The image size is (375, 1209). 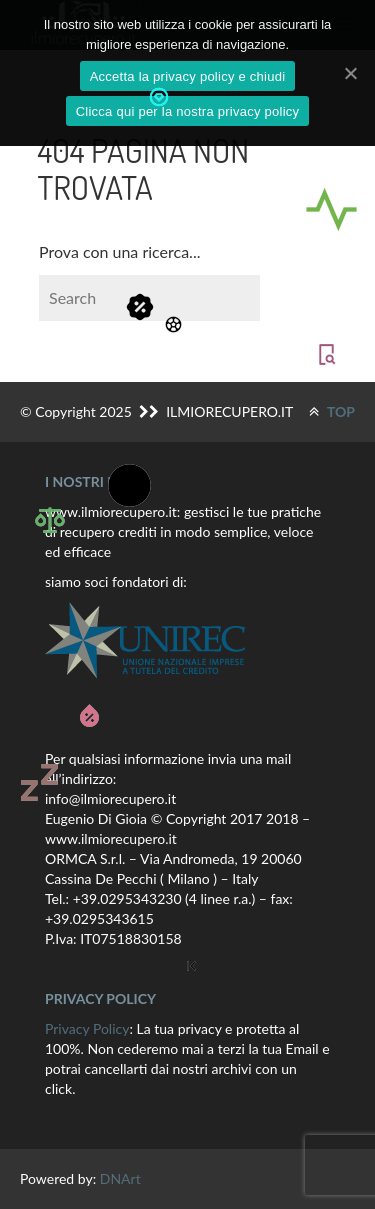 I want to click on copper cryptocurrency or token indicator, so click(x=159, y=97).